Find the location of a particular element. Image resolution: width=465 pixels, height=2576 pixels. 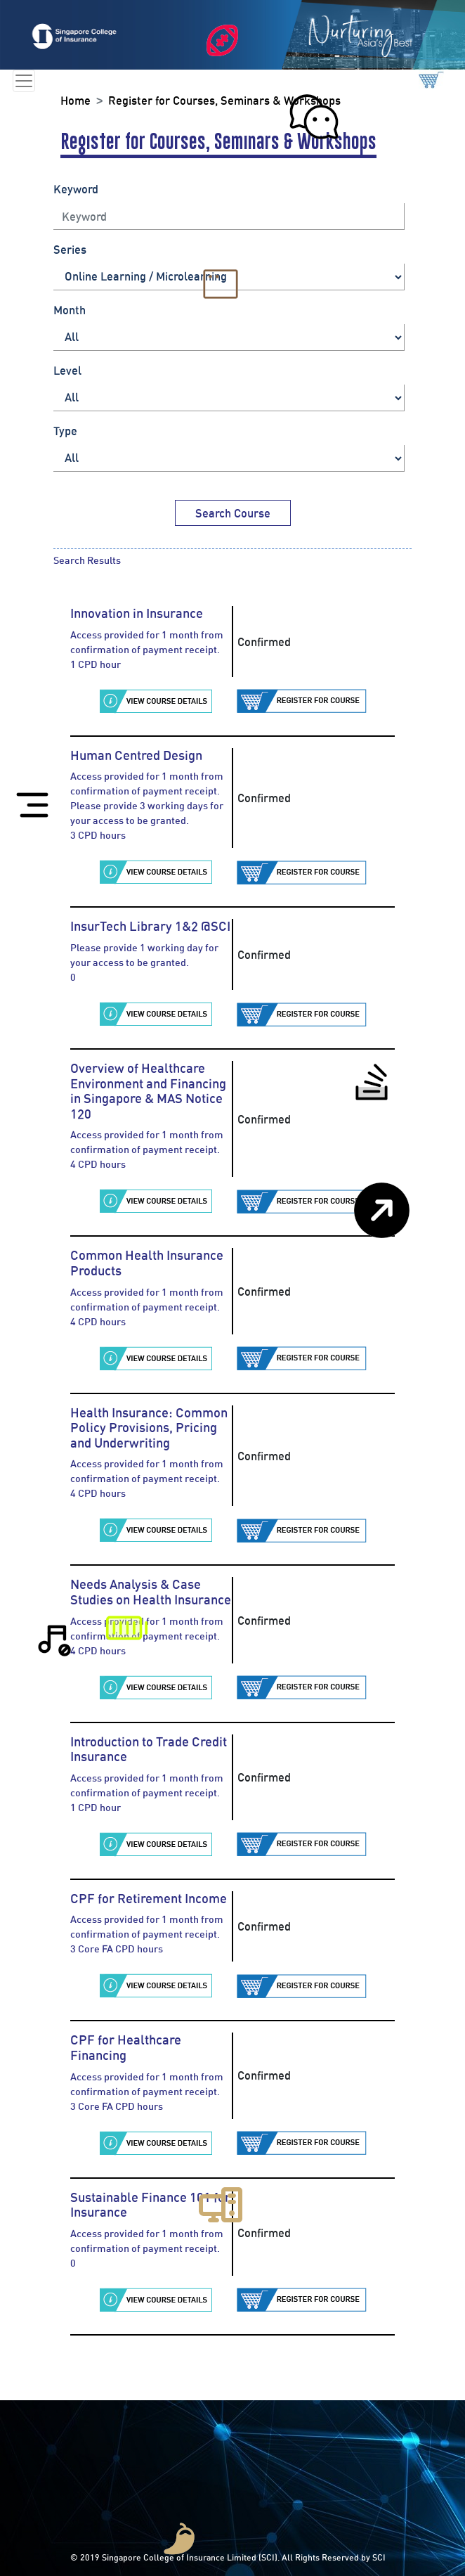

indicates spicy or hot food option is located at coordinates (181, 2539).